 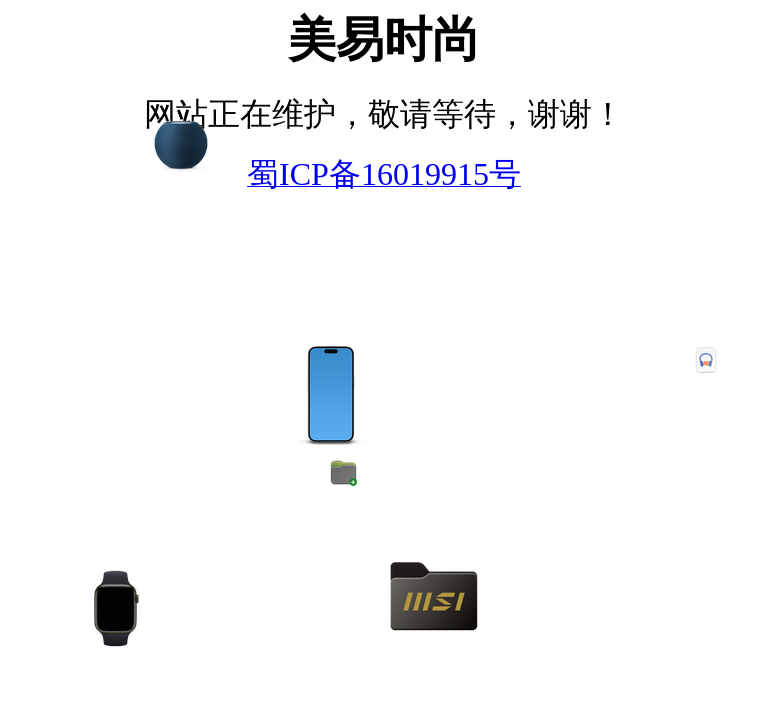 I want to click on HomePod mini smart speaker device, so click(x=181, y=150).